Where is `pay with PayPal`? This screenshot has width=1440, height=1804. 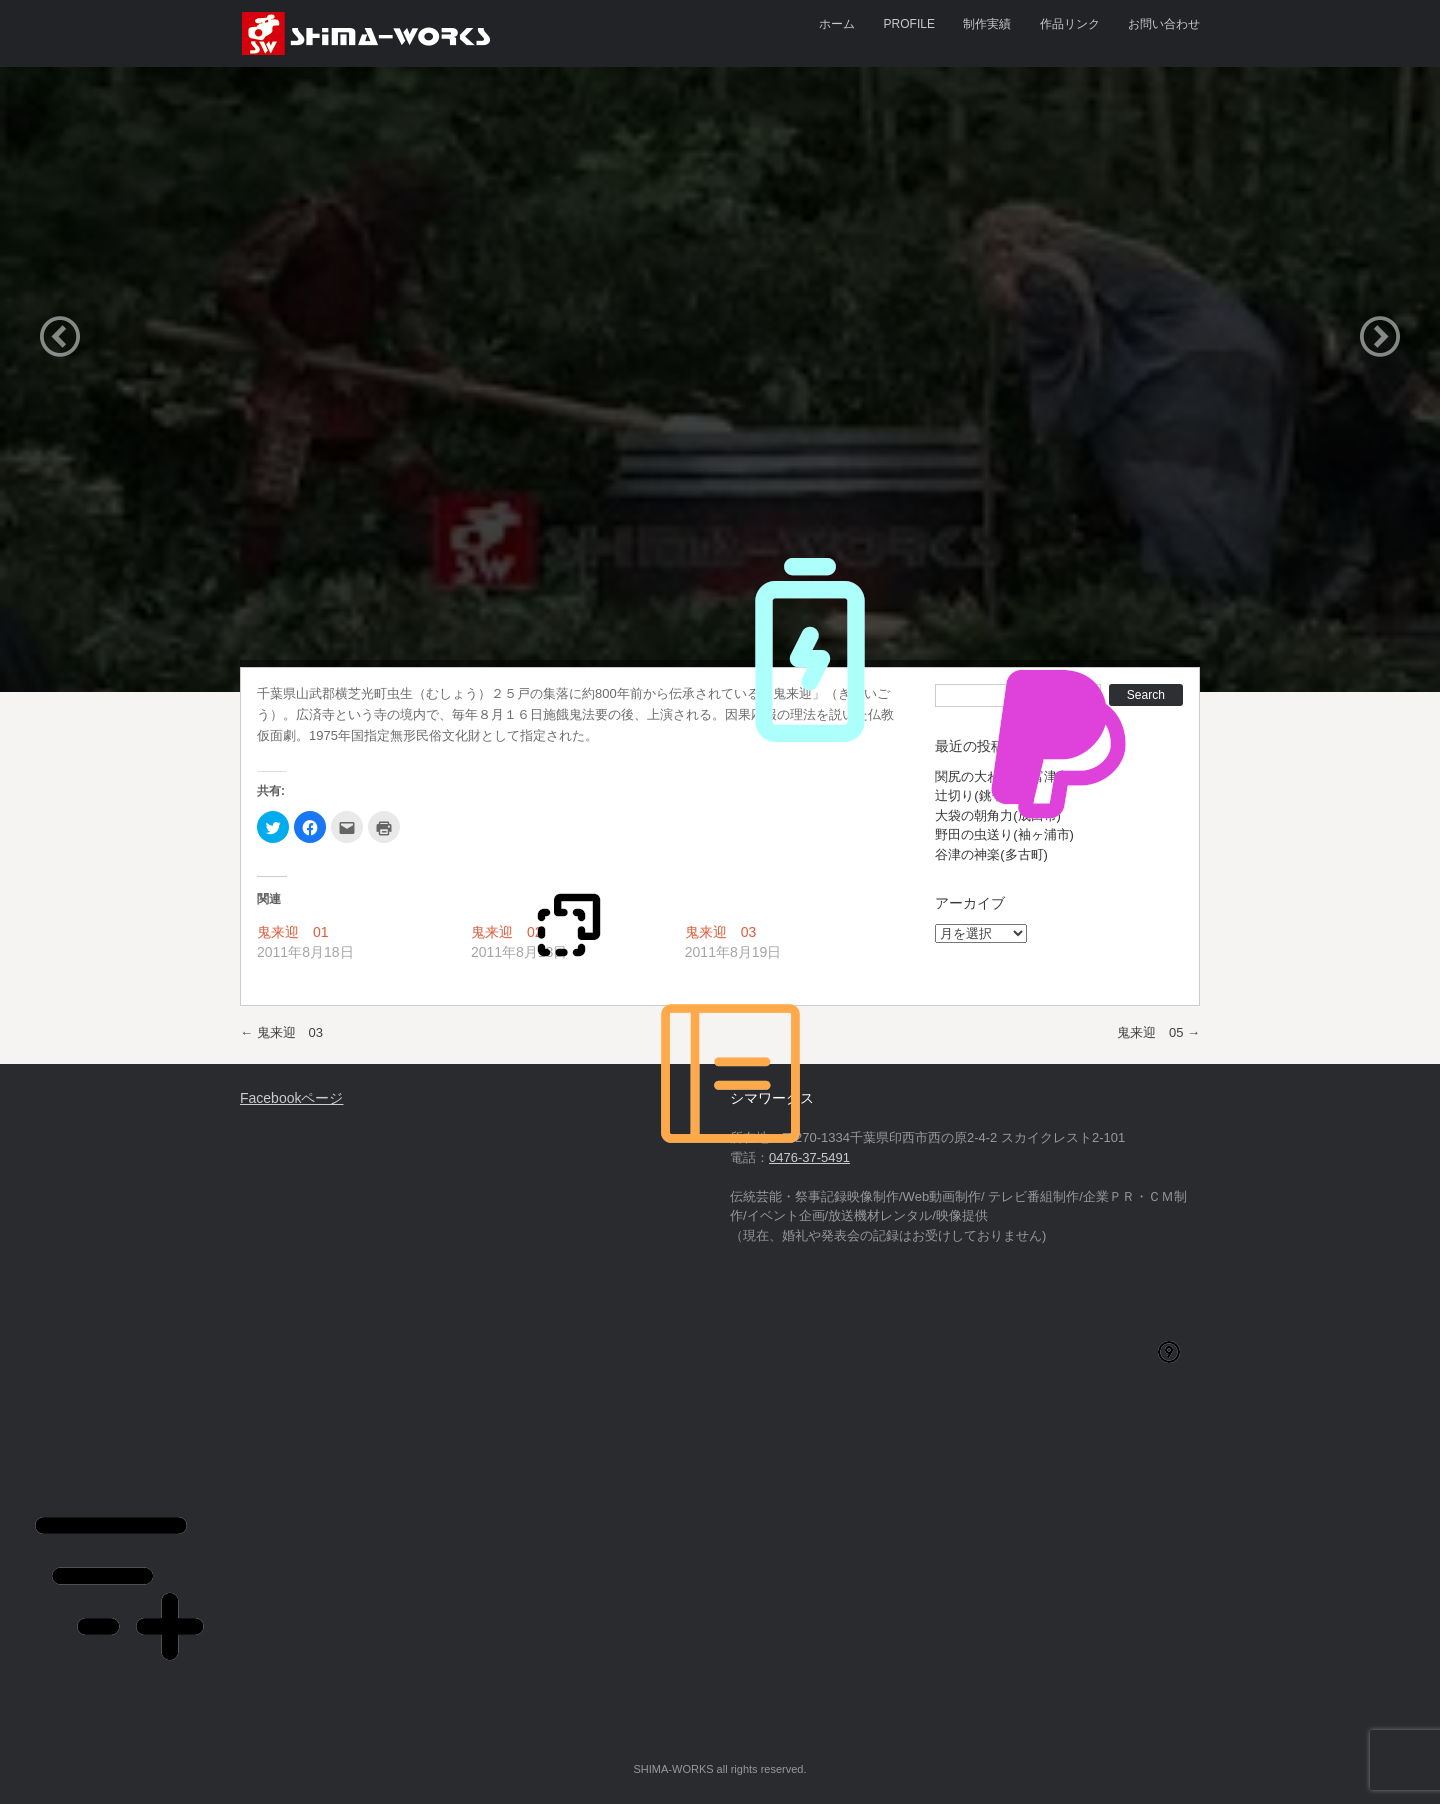
pay with PayPal is located at coordinates (1058, 744).